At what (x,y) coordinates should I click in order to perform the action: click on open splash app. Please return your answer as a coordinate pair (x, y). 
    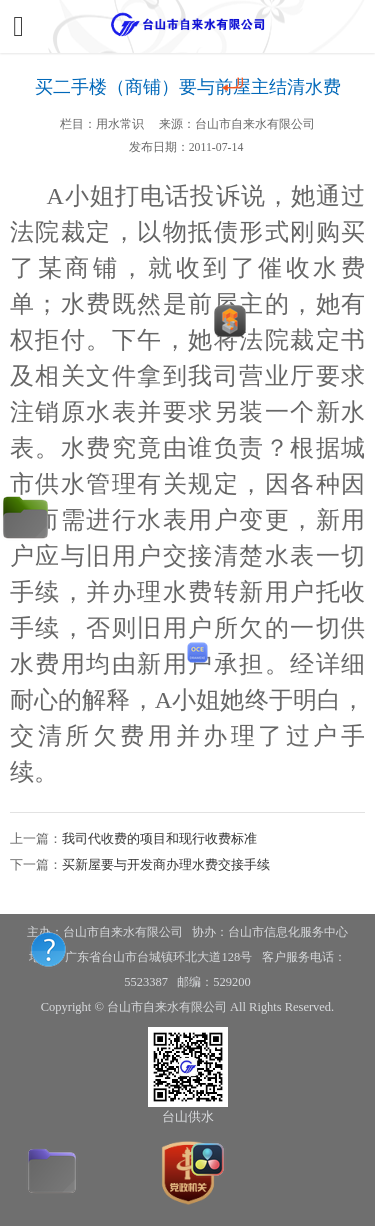
    Looking at the image, I should click on (230, 321).